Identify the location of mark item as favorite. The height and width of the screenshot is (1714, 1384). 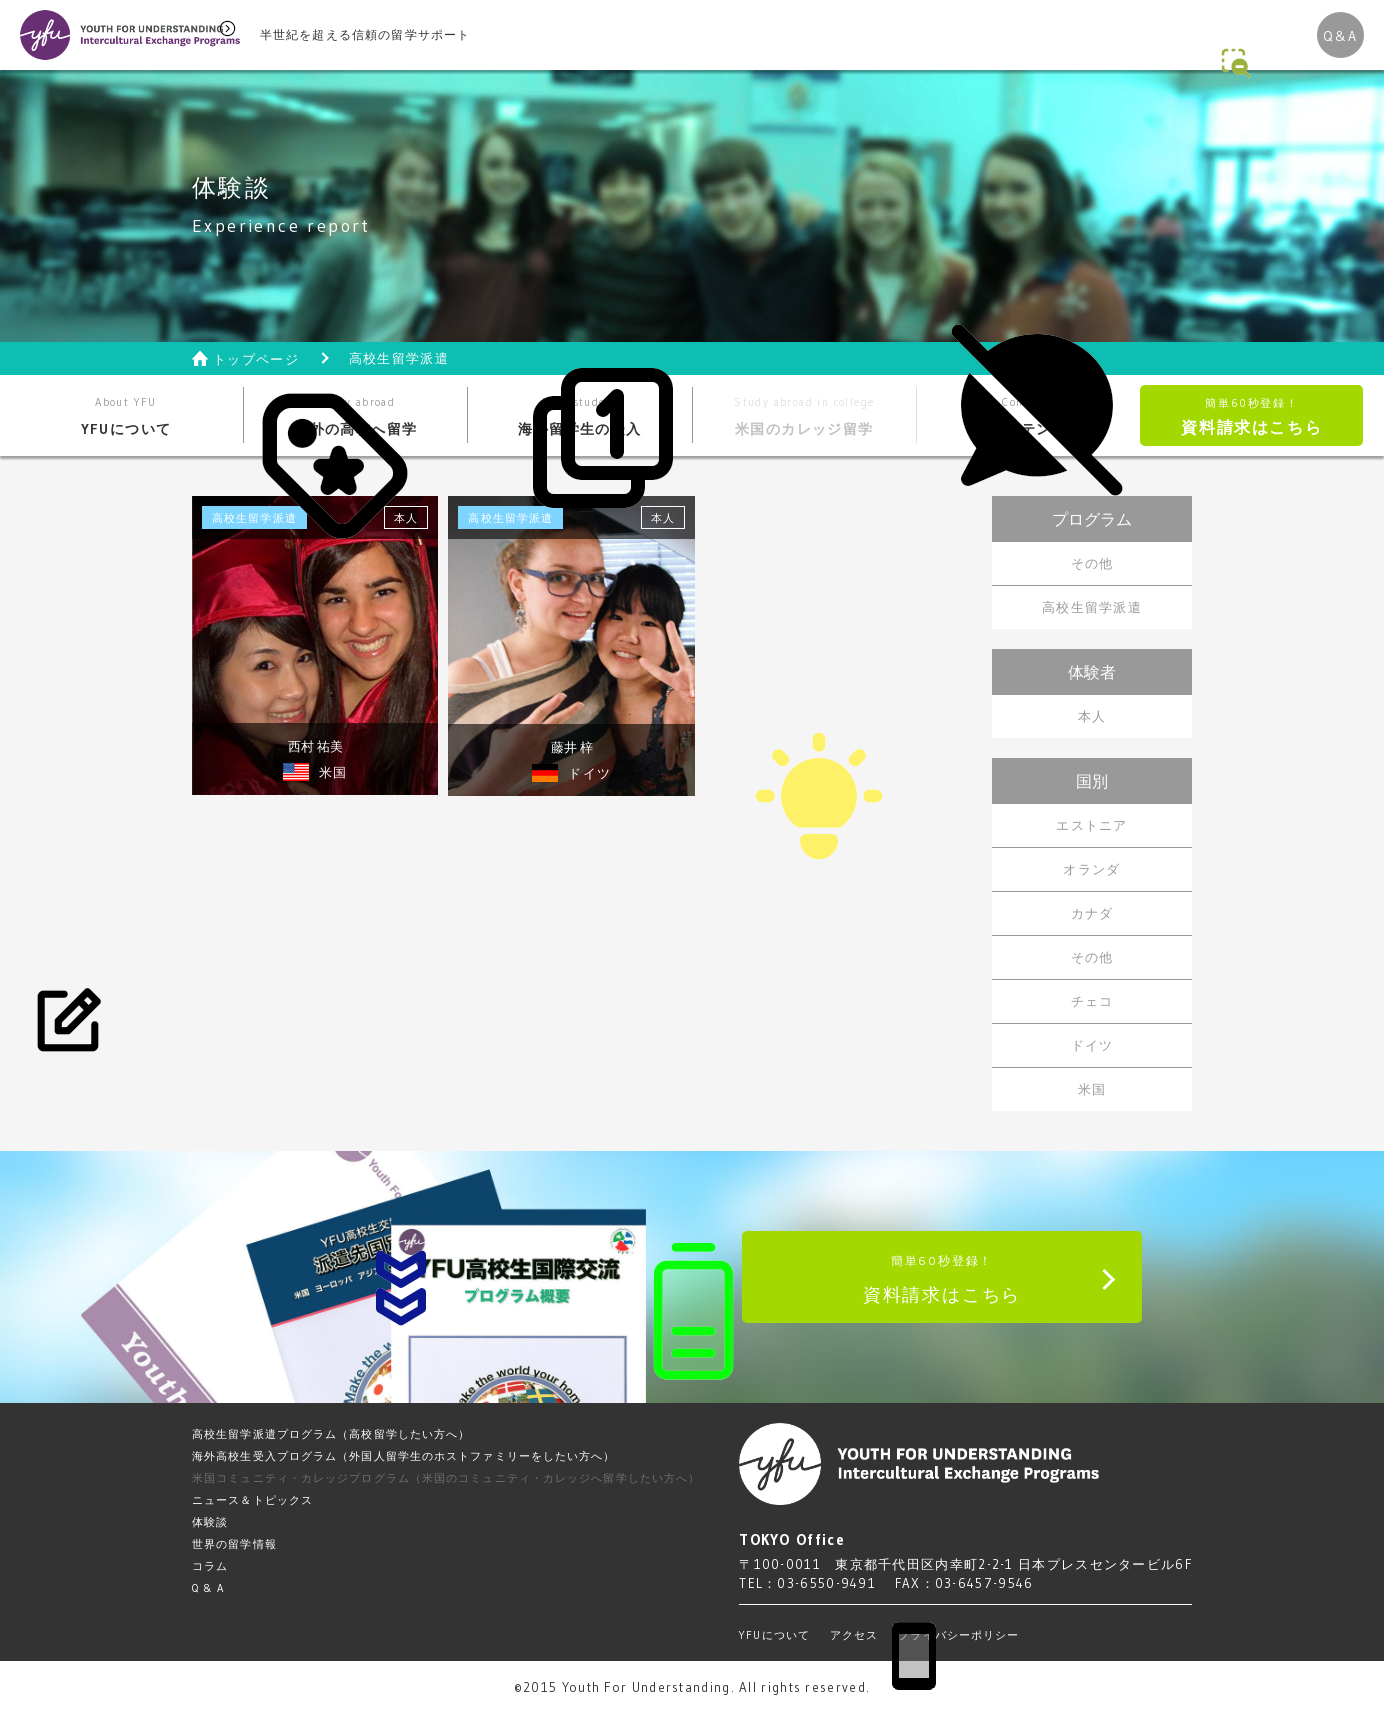
(335, 466).